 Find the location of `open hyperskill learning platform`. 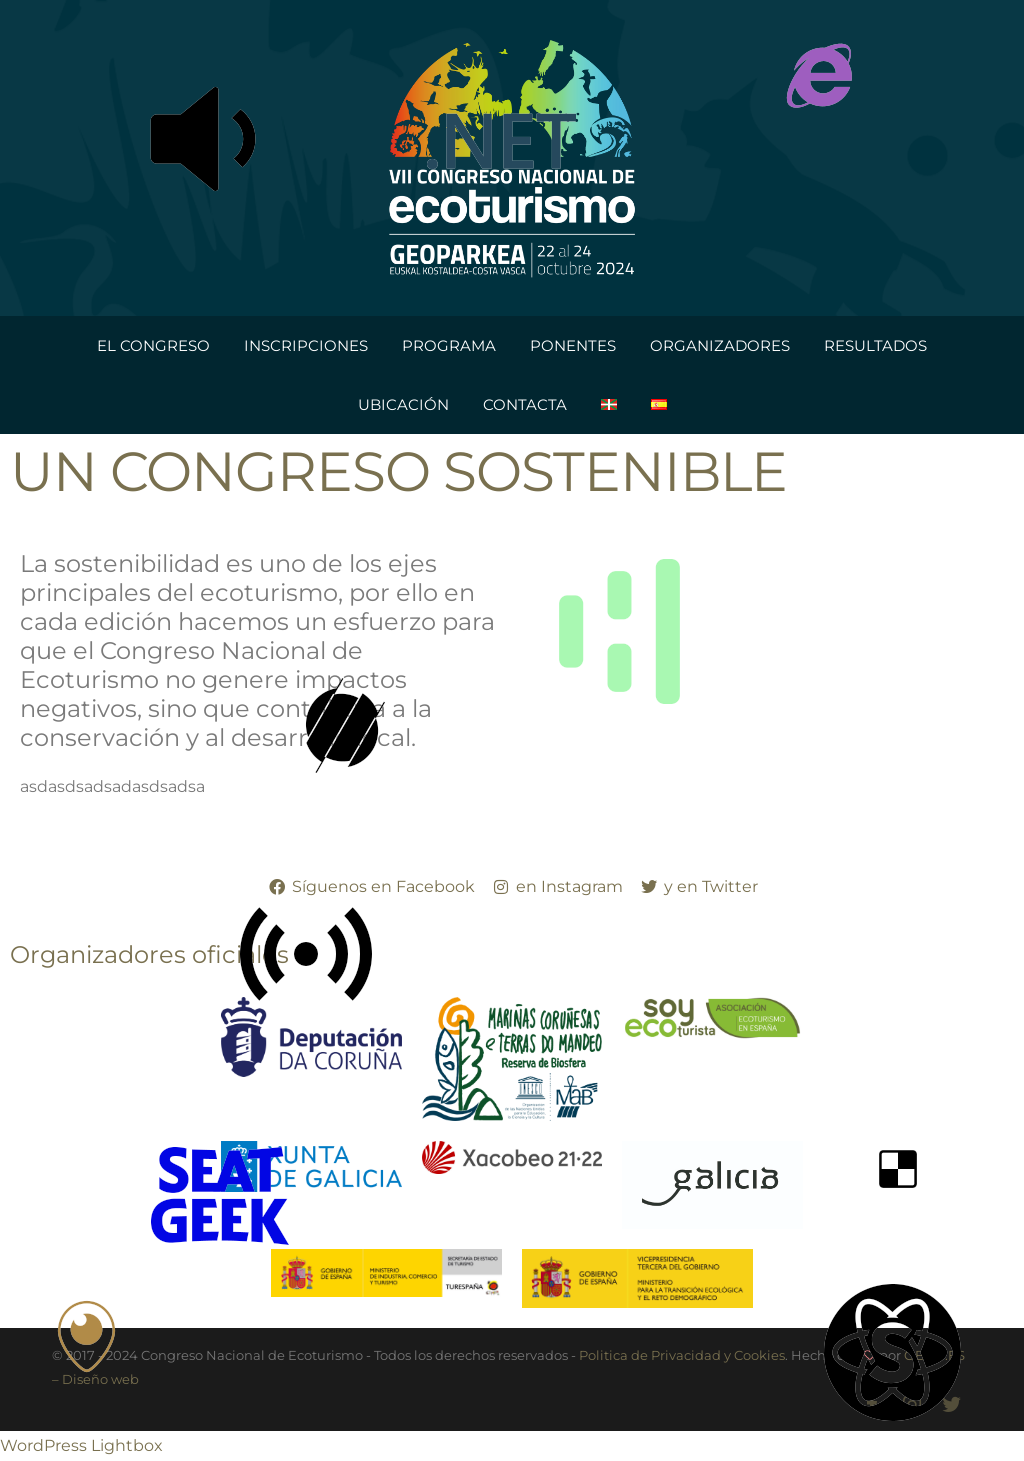

open hyperskill learning platform is located at coordinates (619, 631).